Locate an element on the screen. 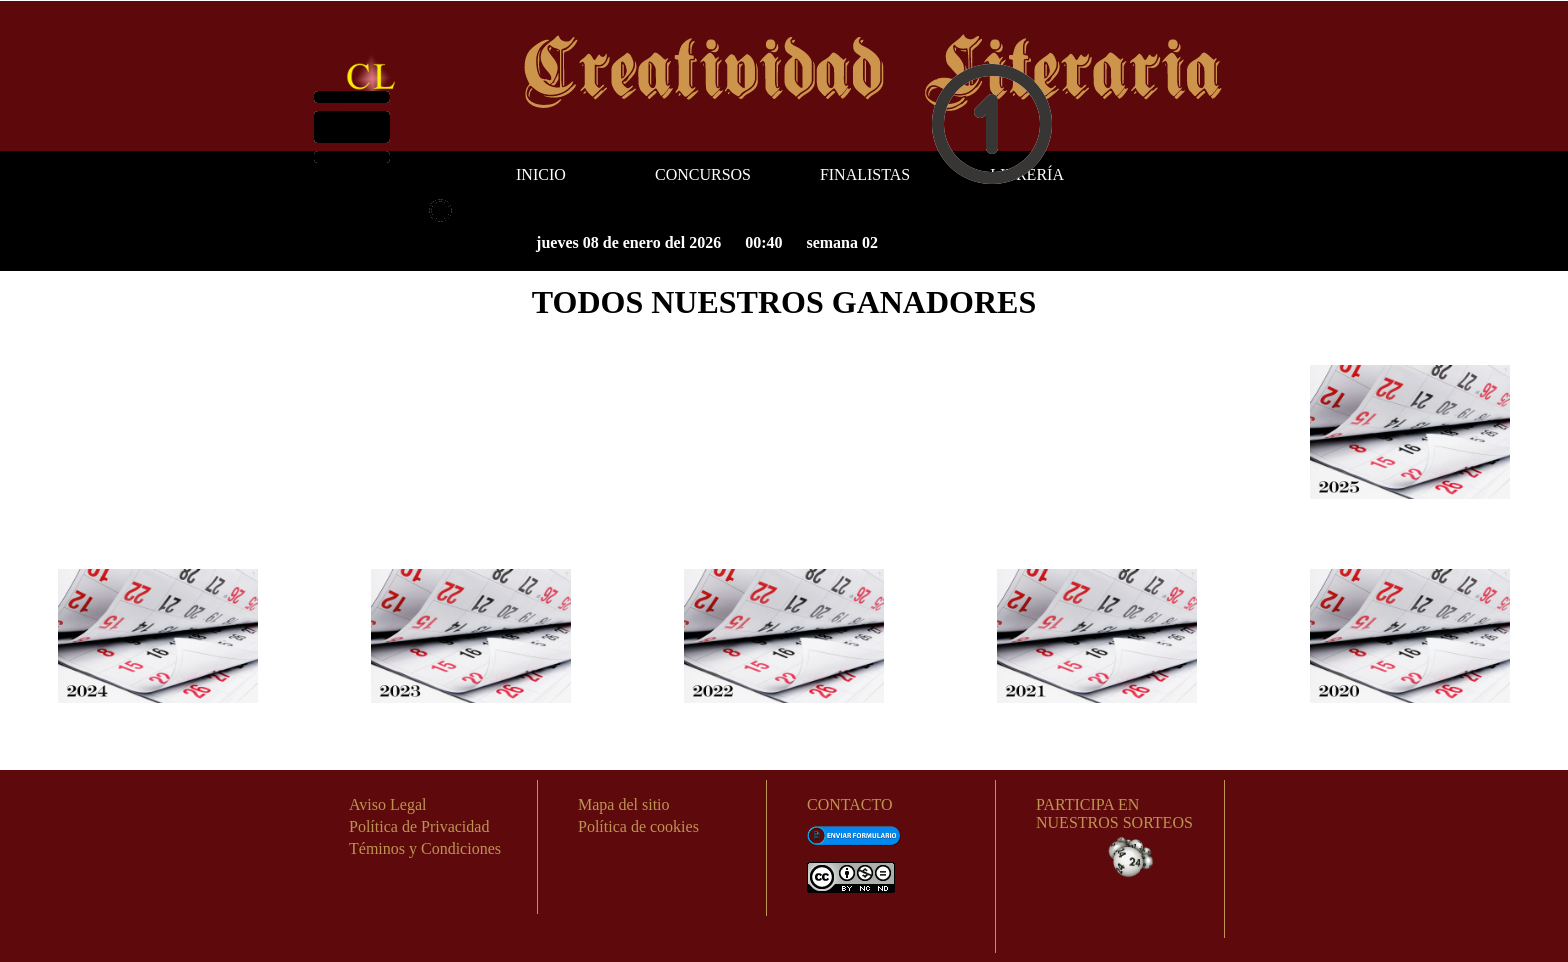 This screenshot has height=962, width=1568. switch to day view in calendar is located at coordinates (354, 127).